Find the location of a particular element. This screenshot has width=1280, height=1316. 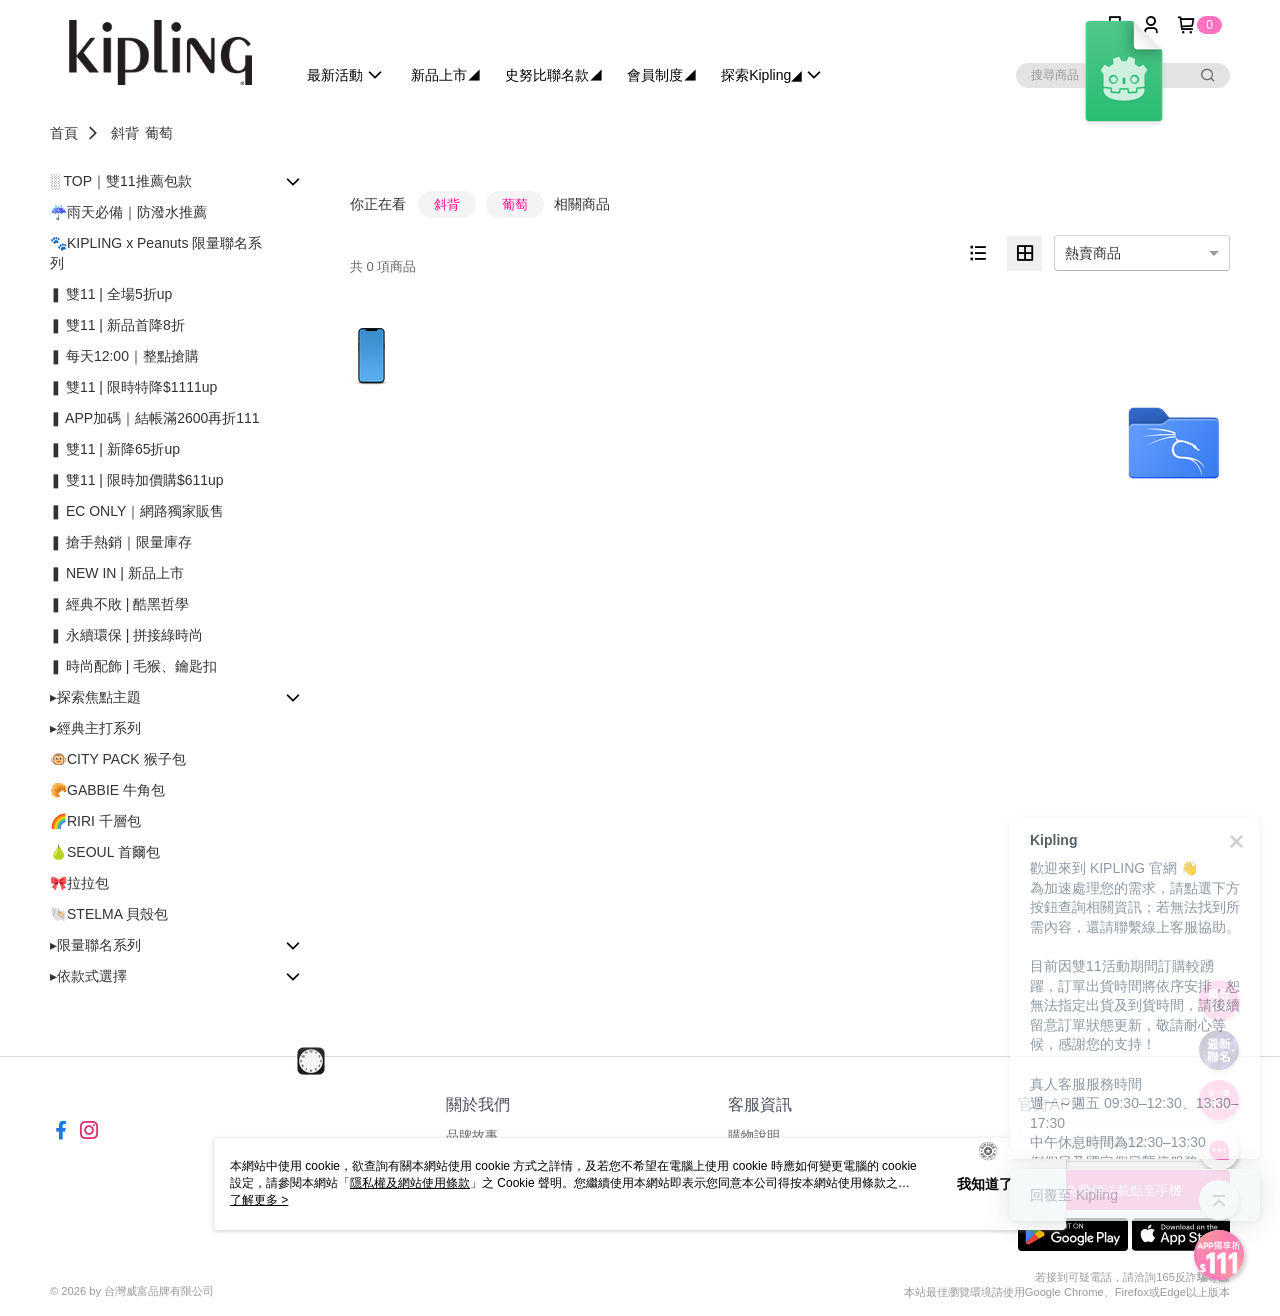

iPhone 12 Pro Max device icon is located at coordinates (371, 356).